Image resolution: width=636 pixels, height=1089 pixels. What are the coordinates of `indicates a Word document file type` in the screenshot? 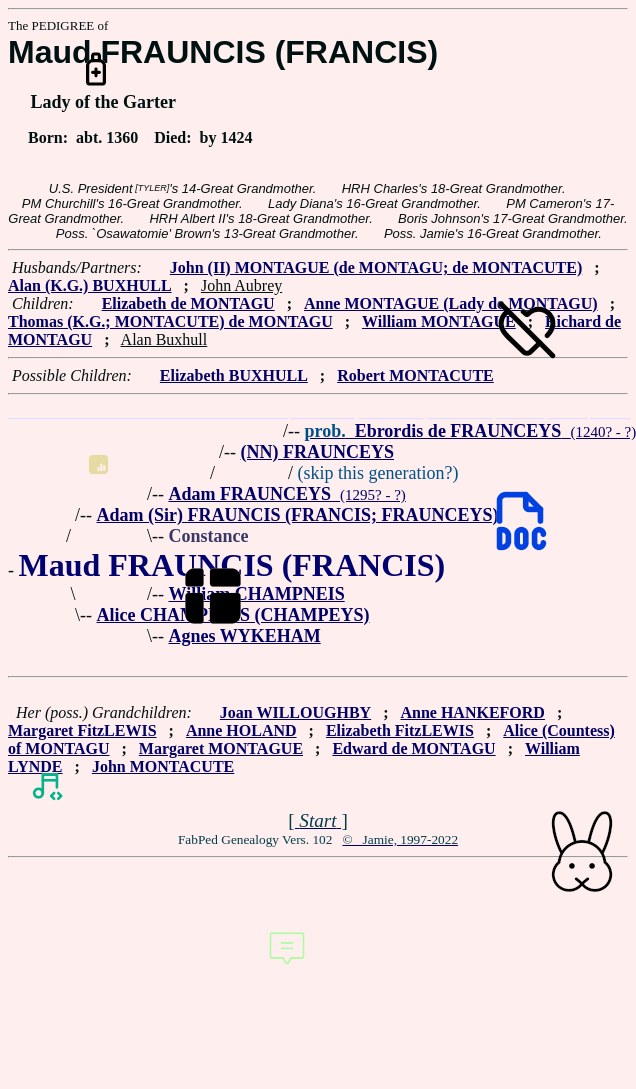 It's located at (520, 521).